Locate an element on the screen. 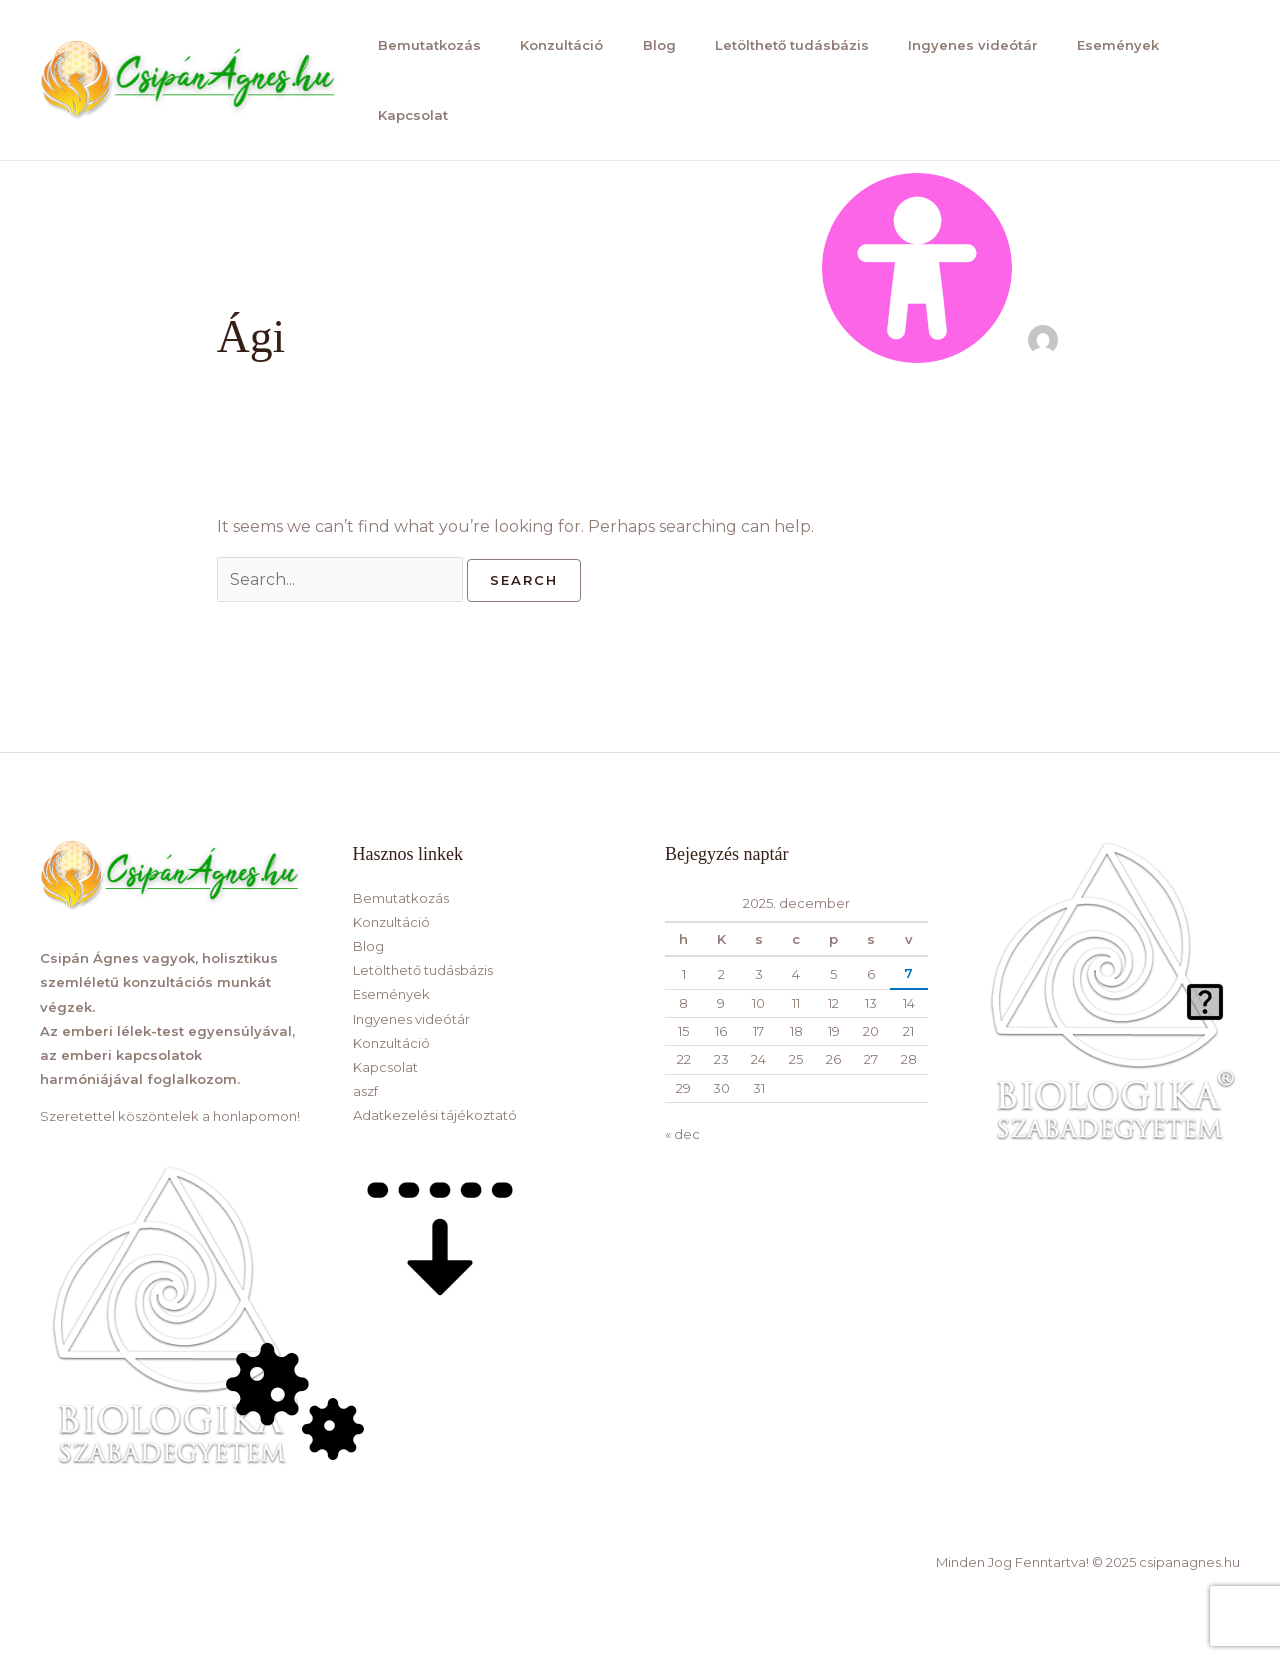 Image resolution: width=1280 pixels, height=1660 pixels. view detected viruses or threats is located at coordinates (295, 1398).